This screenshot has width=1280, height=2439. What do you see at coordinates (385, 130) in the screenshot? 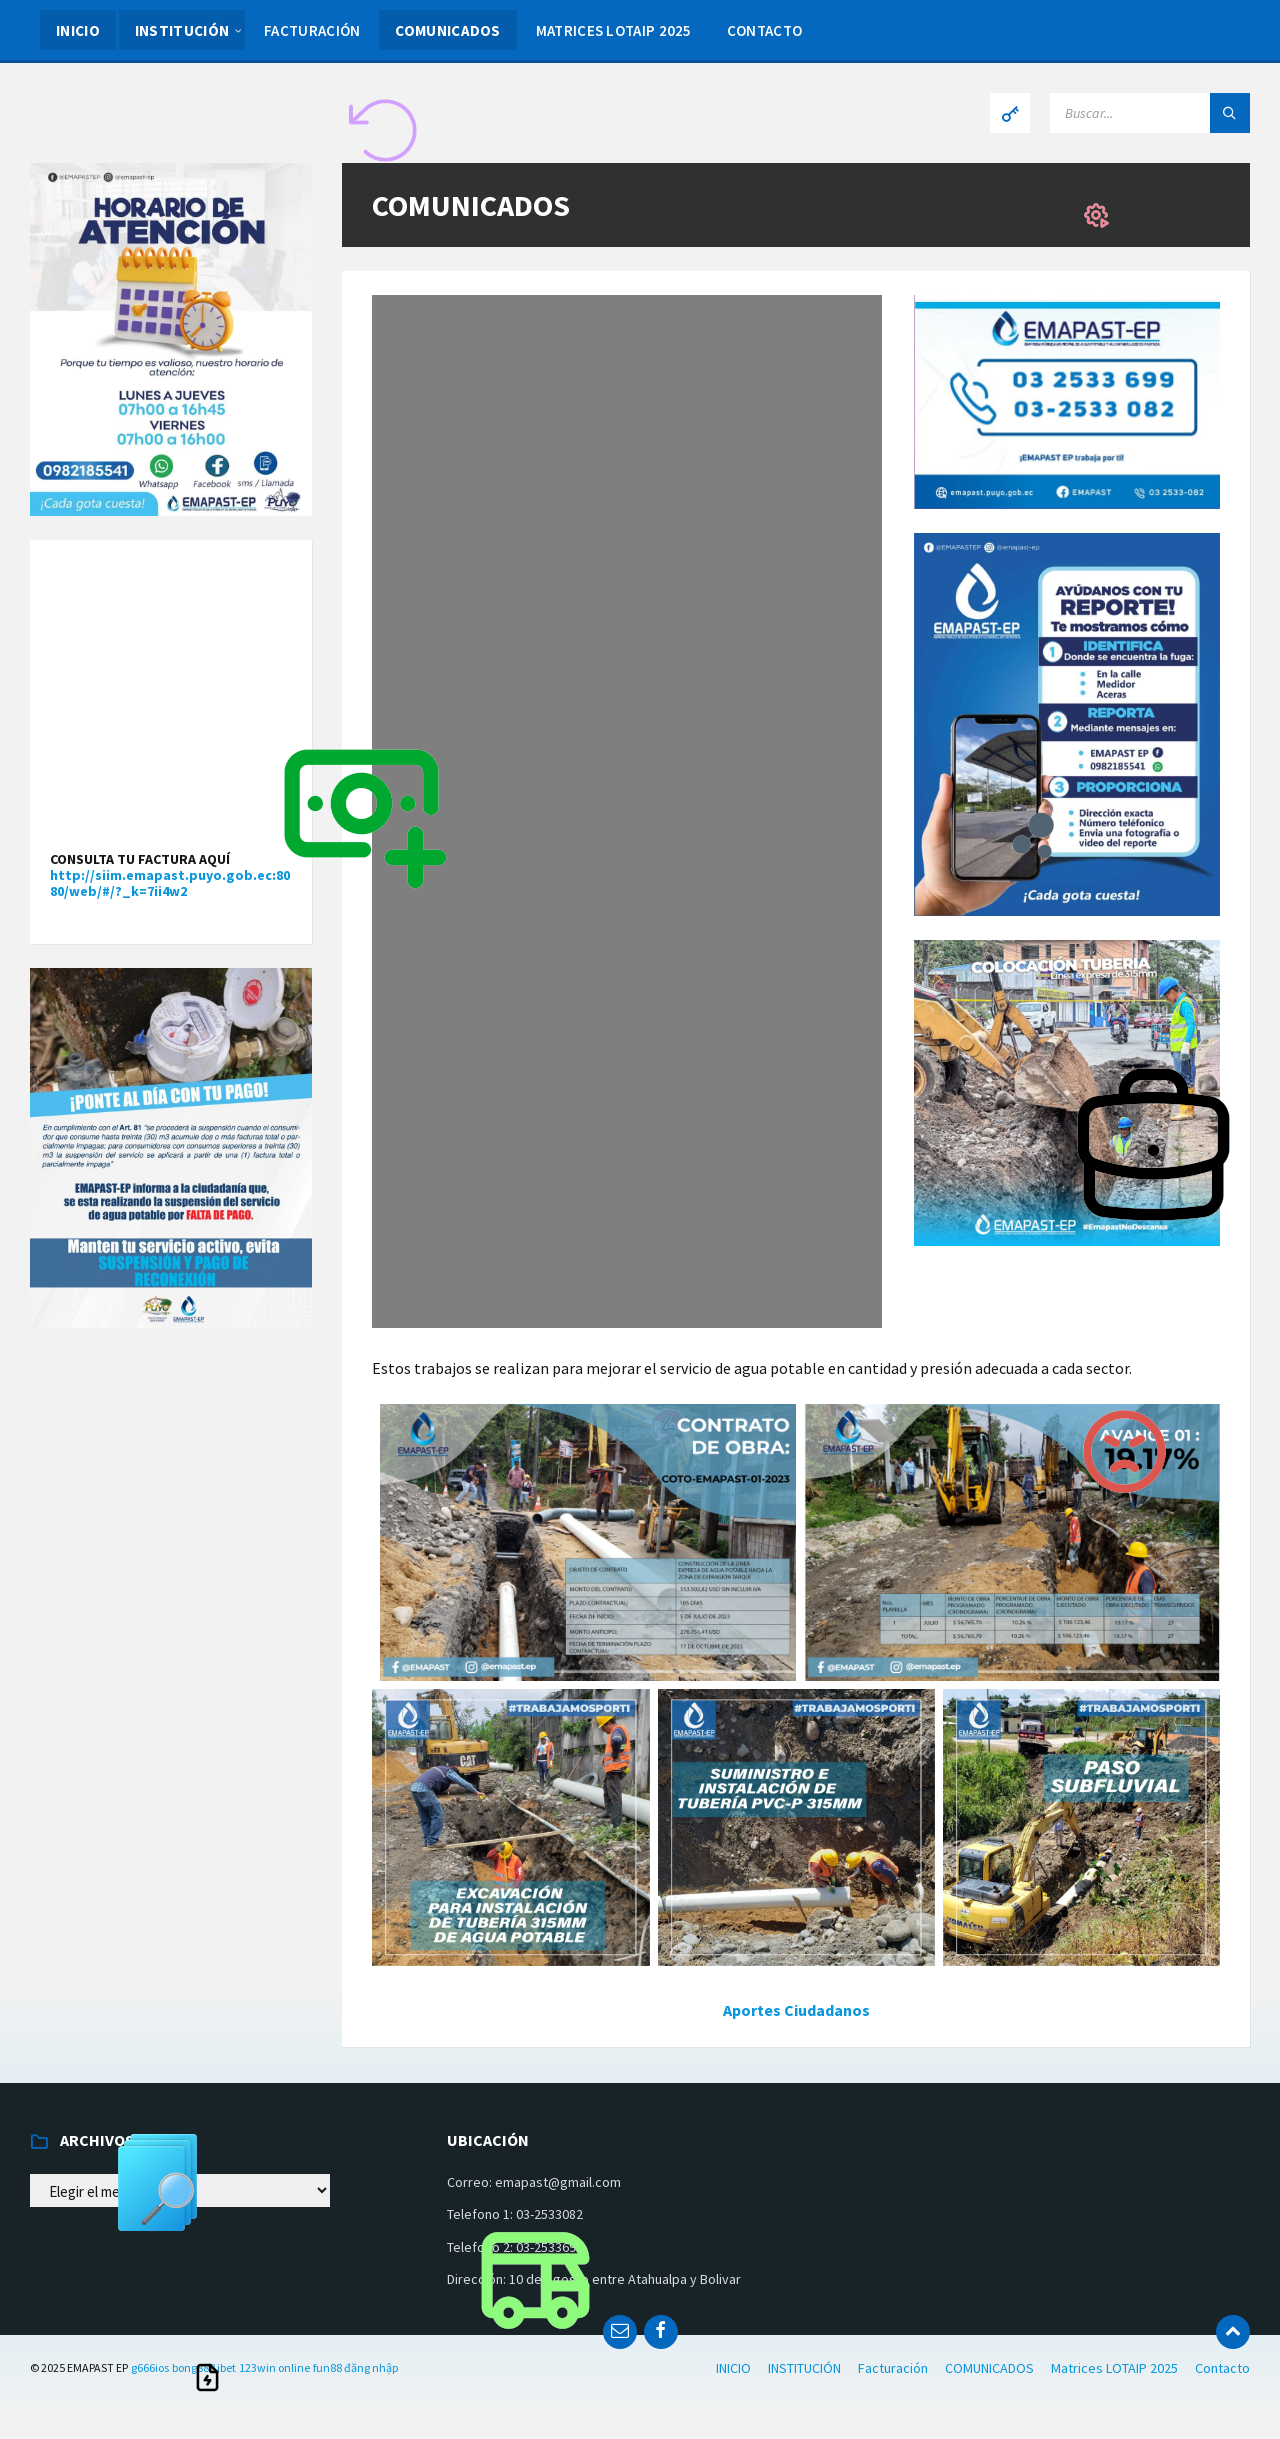
I see `undo the last action` at bounding box center [385, 130].